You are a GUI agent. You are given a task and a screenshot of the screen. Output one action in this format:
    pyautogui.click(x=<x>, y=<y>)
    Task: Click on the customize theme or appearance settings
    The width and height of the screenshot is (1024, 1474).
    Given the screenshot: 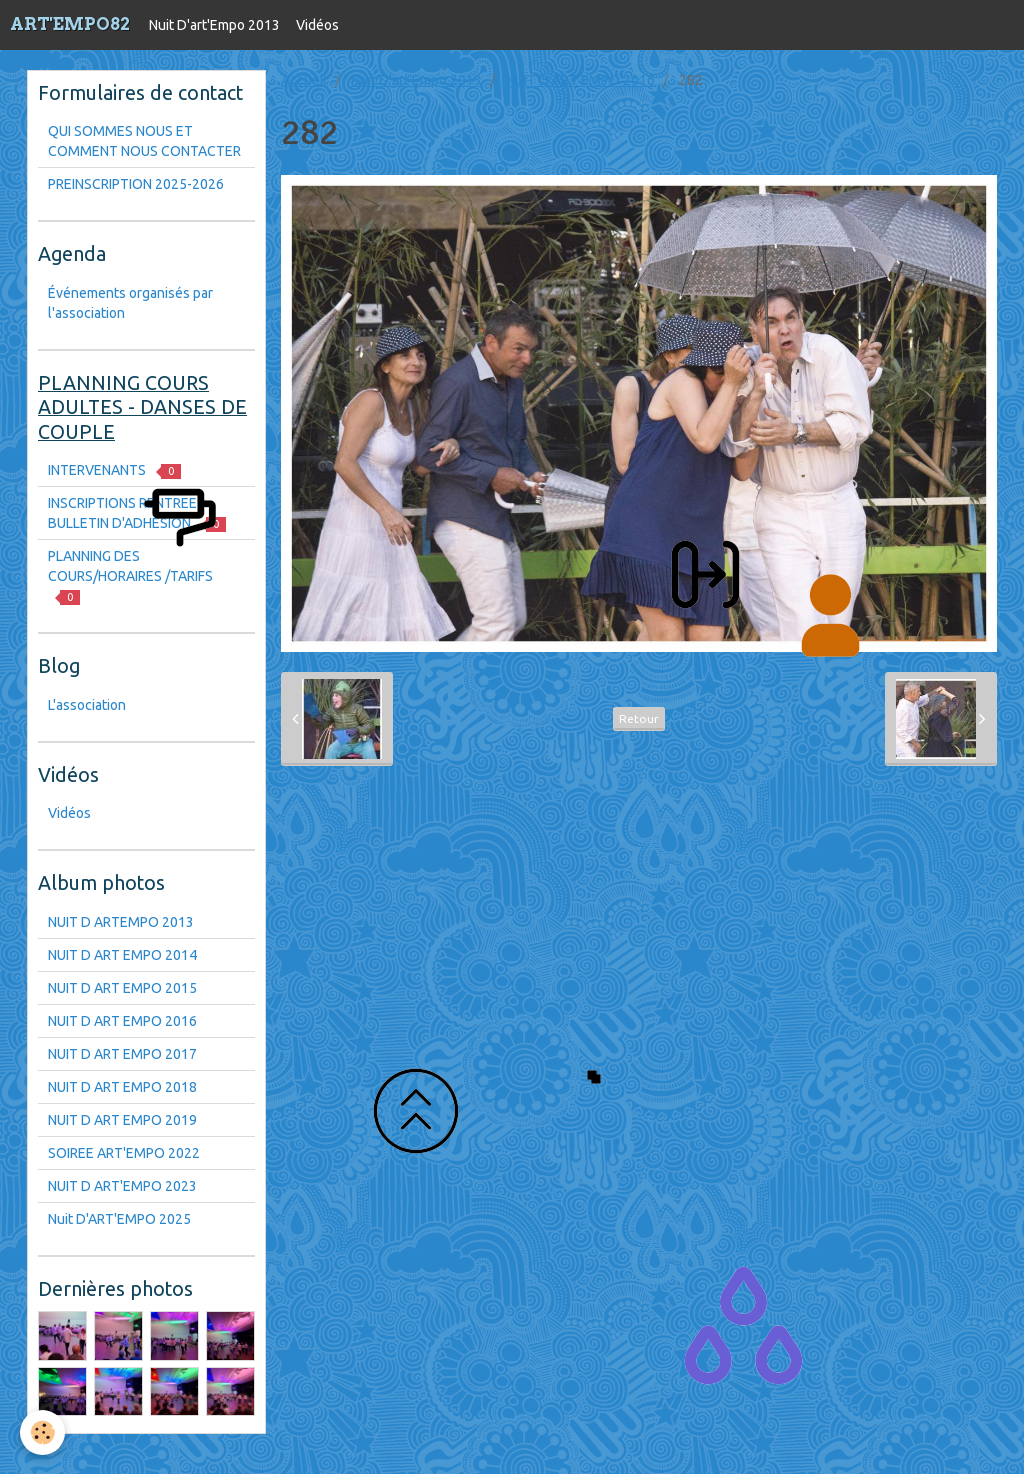 What is the action you would take?
    pyautogui.click(x=180, y=513)
    